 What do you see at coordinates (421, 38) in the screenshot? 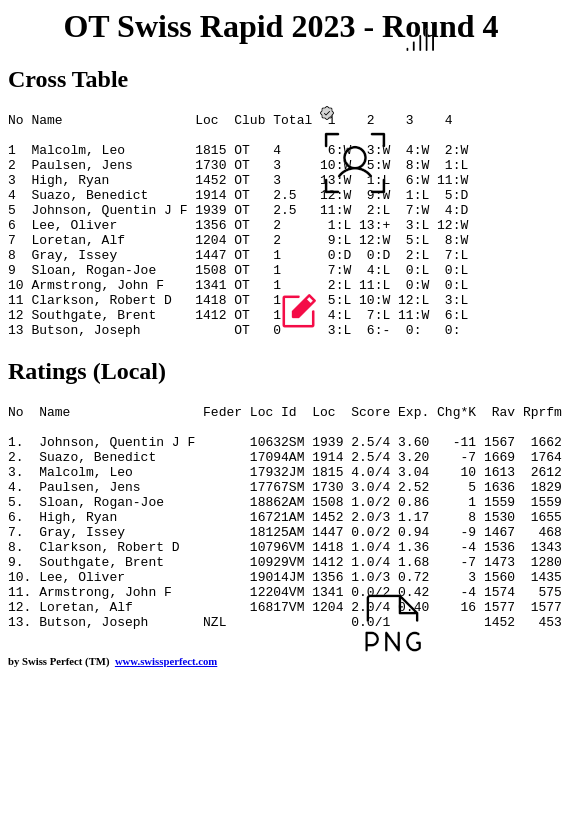
I see `indicates full cellular signal strength` at bounding box center [421, 38].